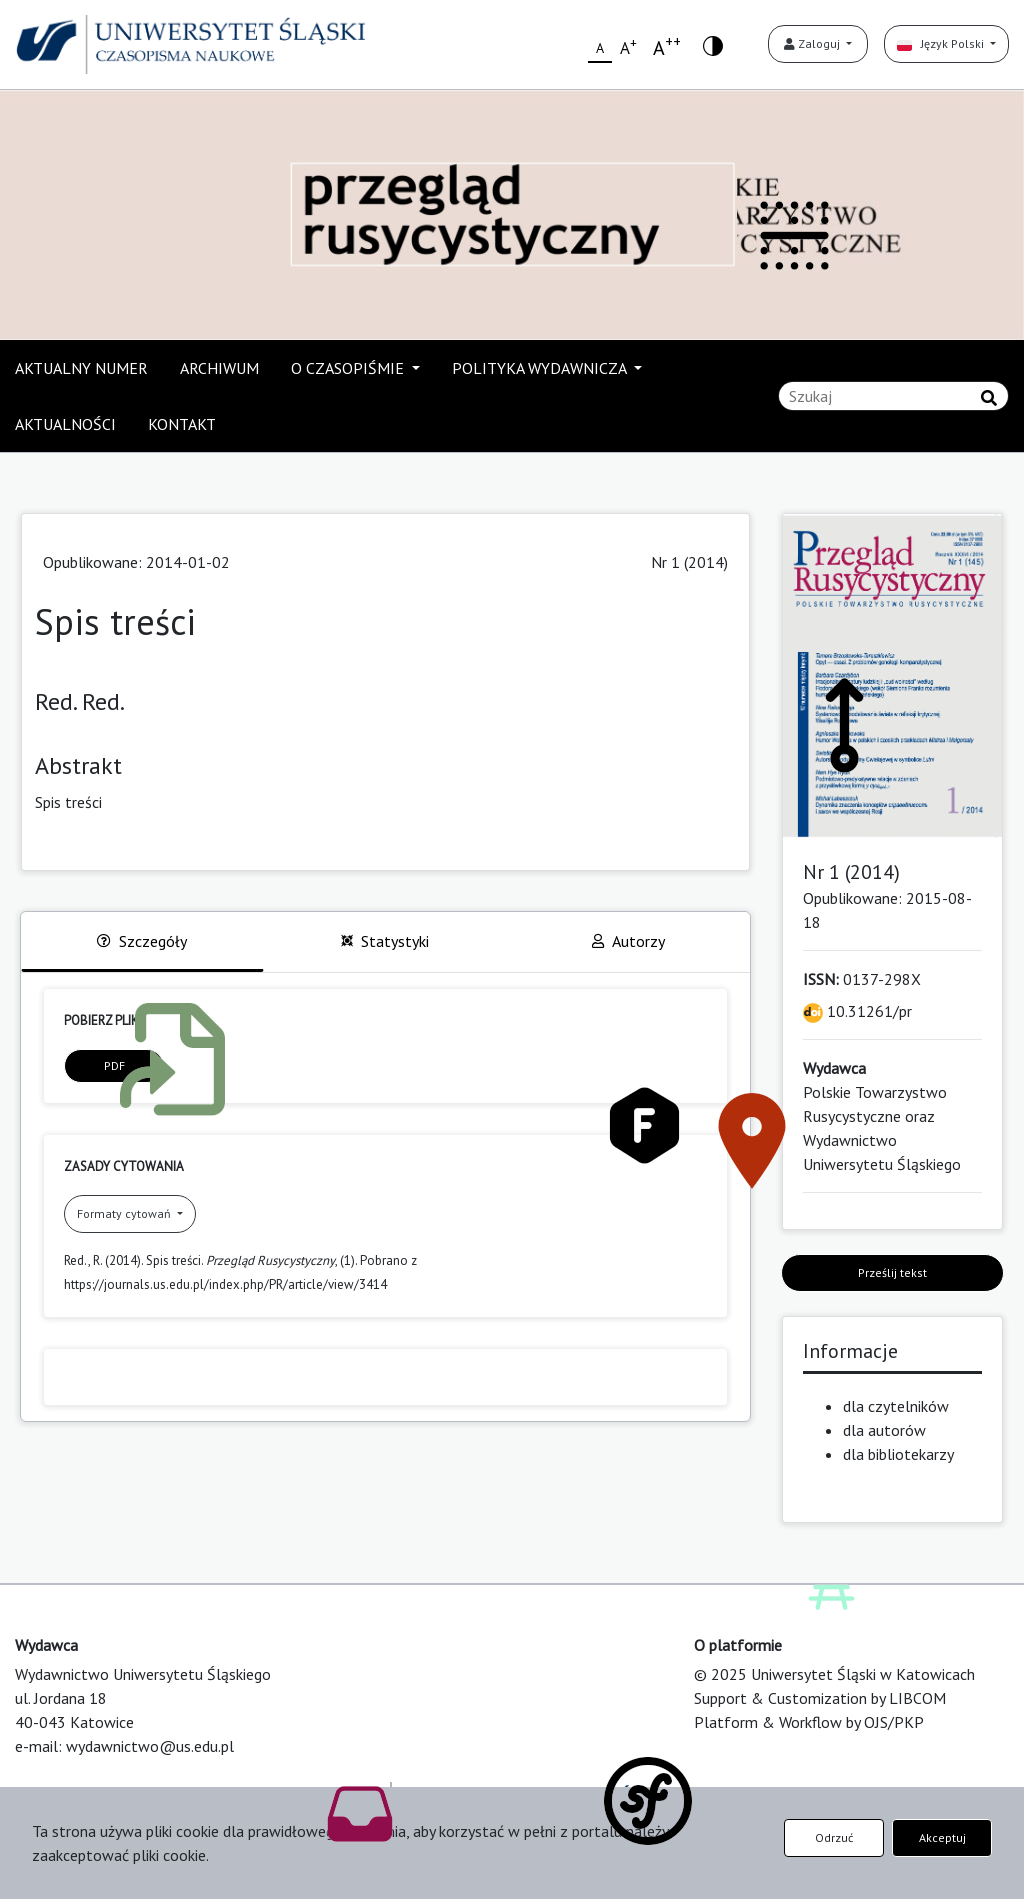  I want to click on scroll to top of page, so click(844, 725).